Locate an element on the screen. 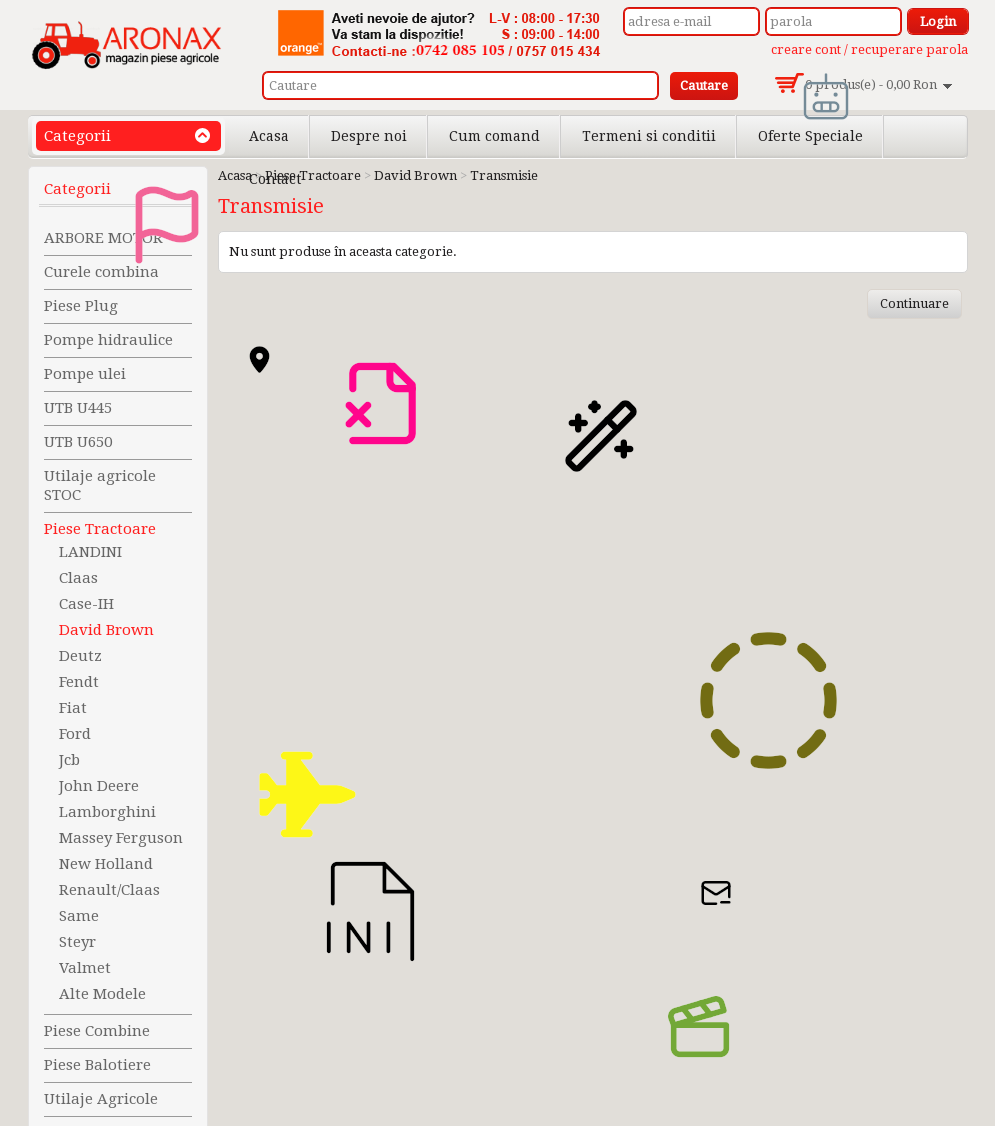 The height and width of the screenshot is (1126, 995). delete this file is located at coordinates (382, 403).